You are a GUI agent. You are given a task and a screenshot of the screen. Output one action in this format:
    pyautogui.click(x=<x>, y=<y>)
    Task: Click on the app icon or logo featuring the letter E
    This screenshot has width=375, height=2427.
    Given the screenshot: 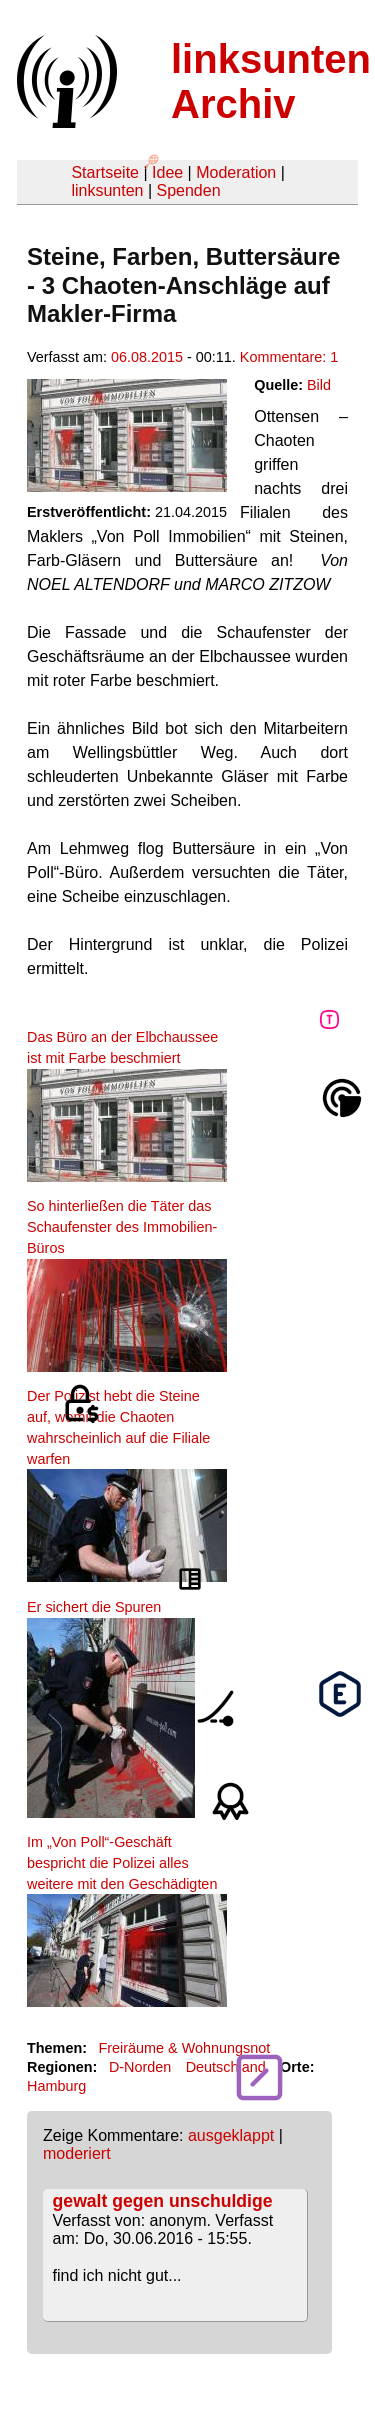 What is the action you would take?
    pyautogui.click(x=340, y=1694)
    